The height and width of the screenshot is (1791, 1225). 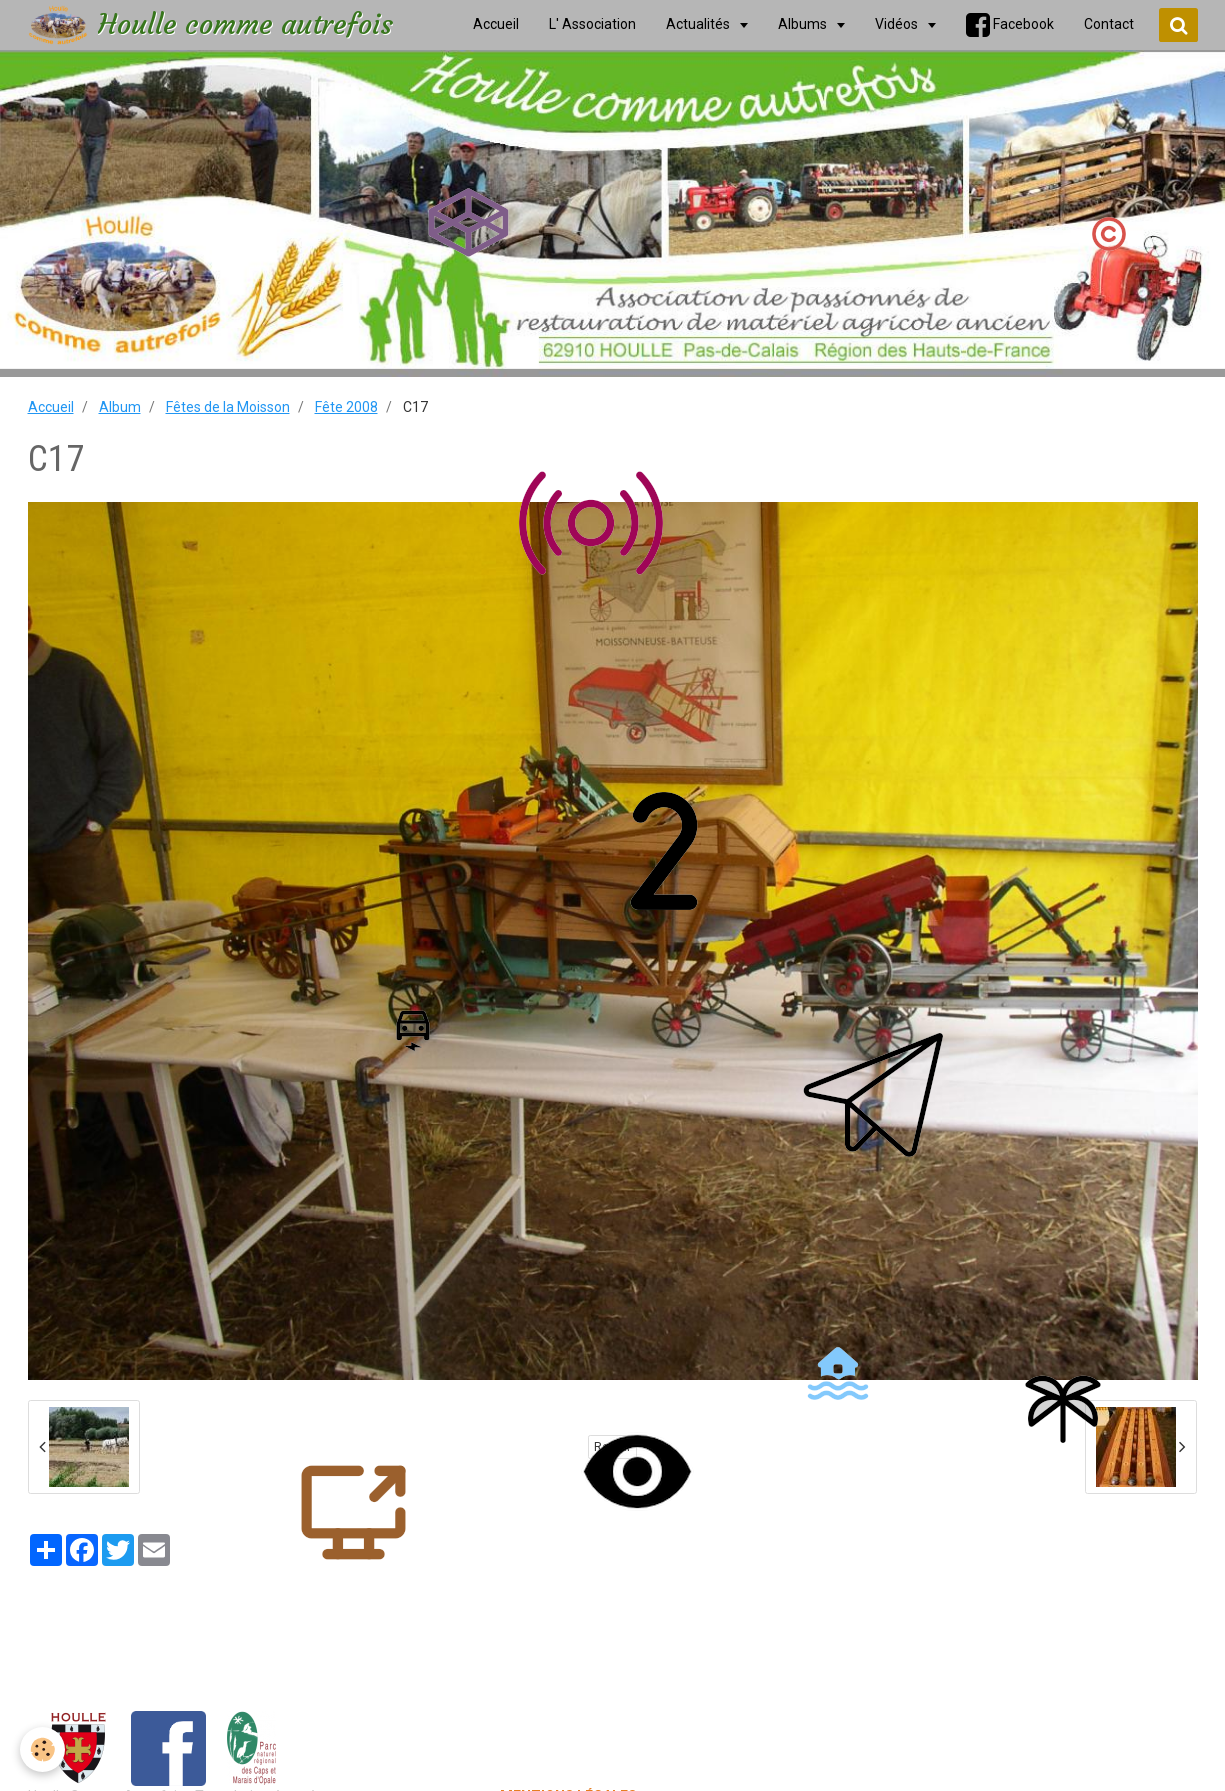 What do you see at coordinates (878, 1097) in the screenshot?
I see `open Telegram app` at bounding box center [878, 1097].